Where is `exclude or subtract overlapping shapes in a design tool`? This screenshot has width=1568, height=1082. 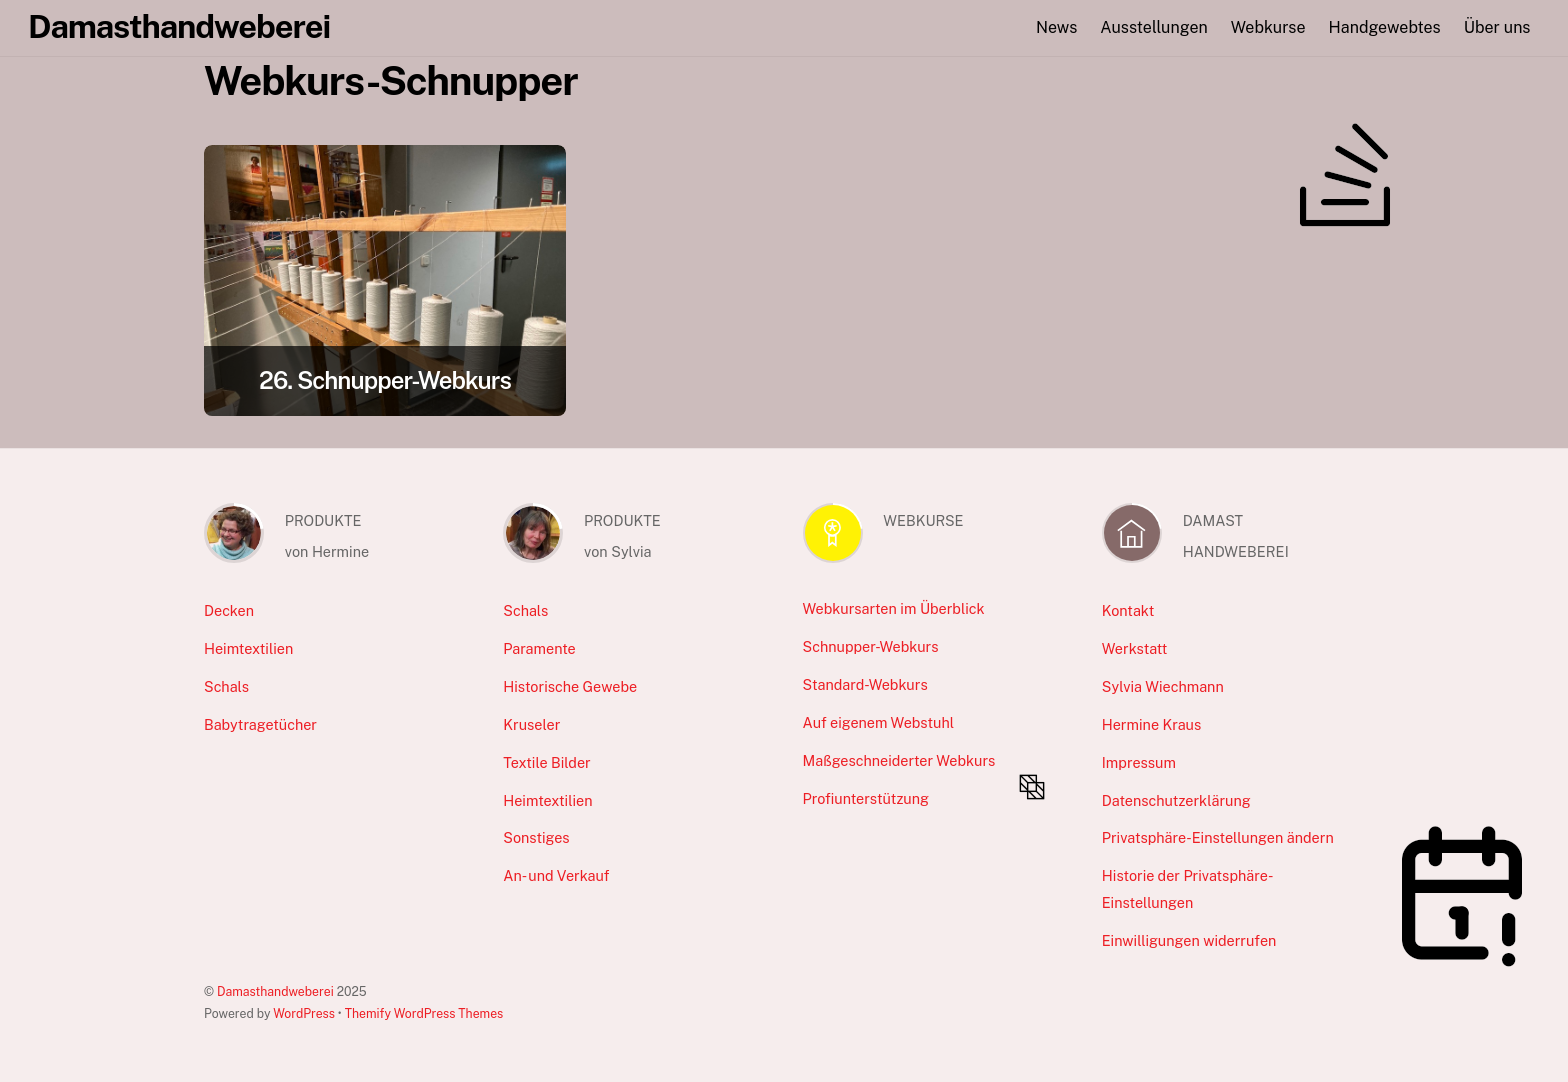
exclude or subtract overlapping shapes in a design tool is located at coordinates (1032, 787).